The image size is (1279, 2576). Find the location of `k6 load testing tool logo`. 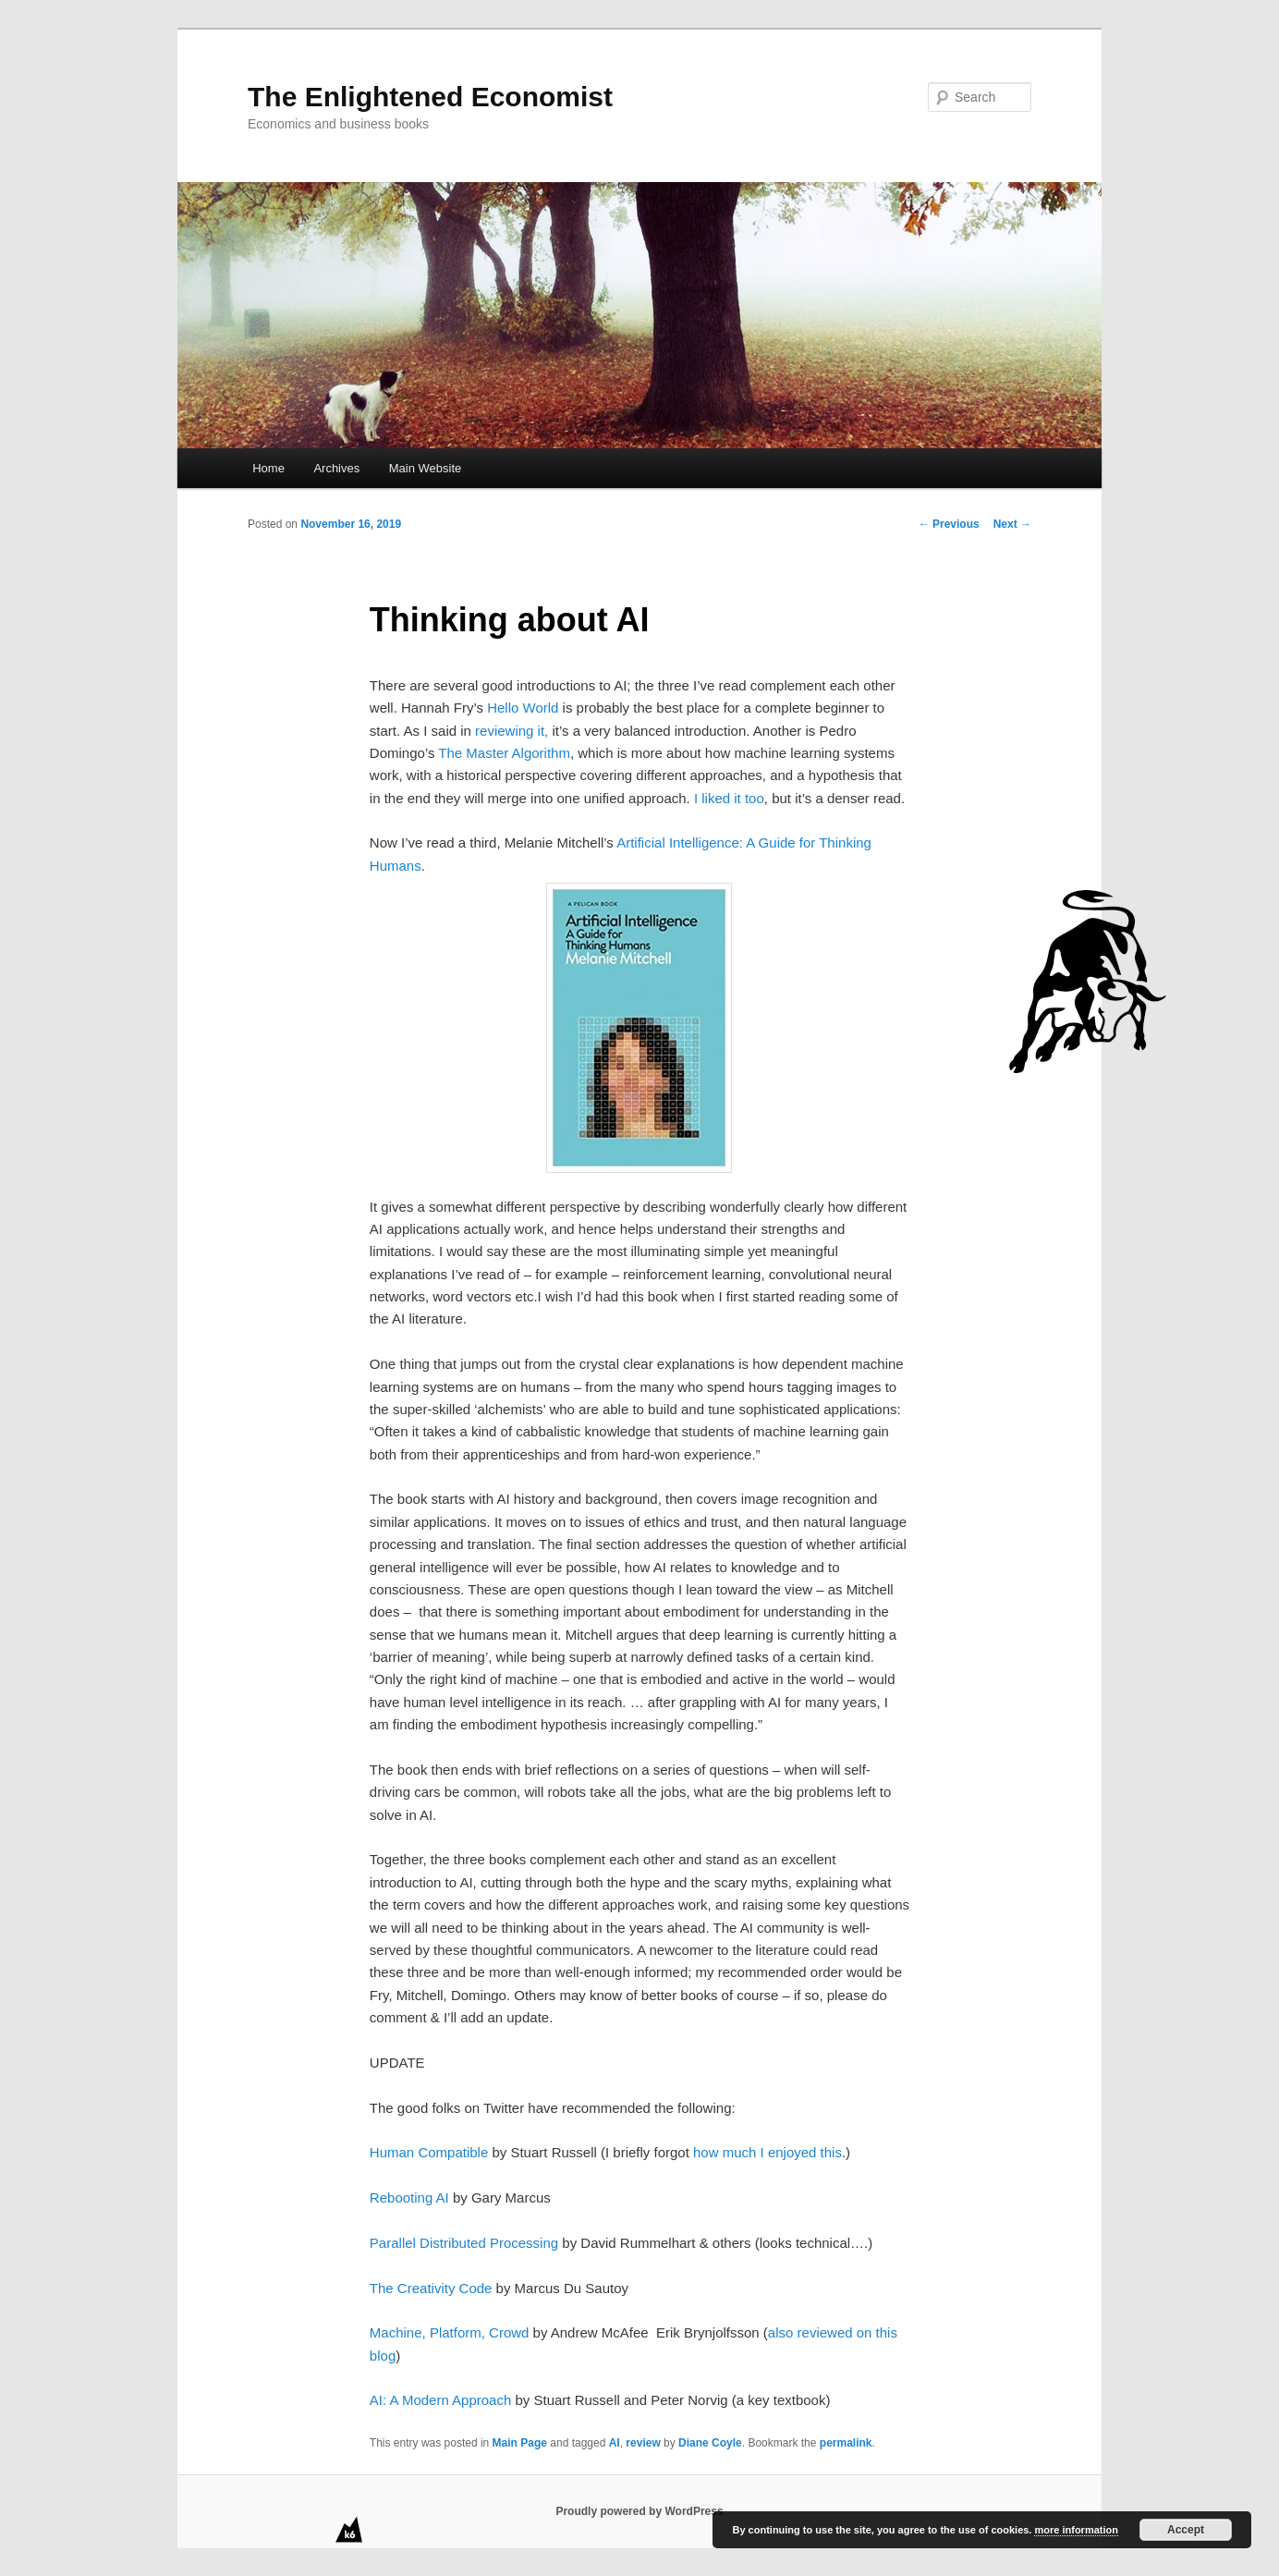

k6 load testing tool logo is located at coordinates (348, 2529).